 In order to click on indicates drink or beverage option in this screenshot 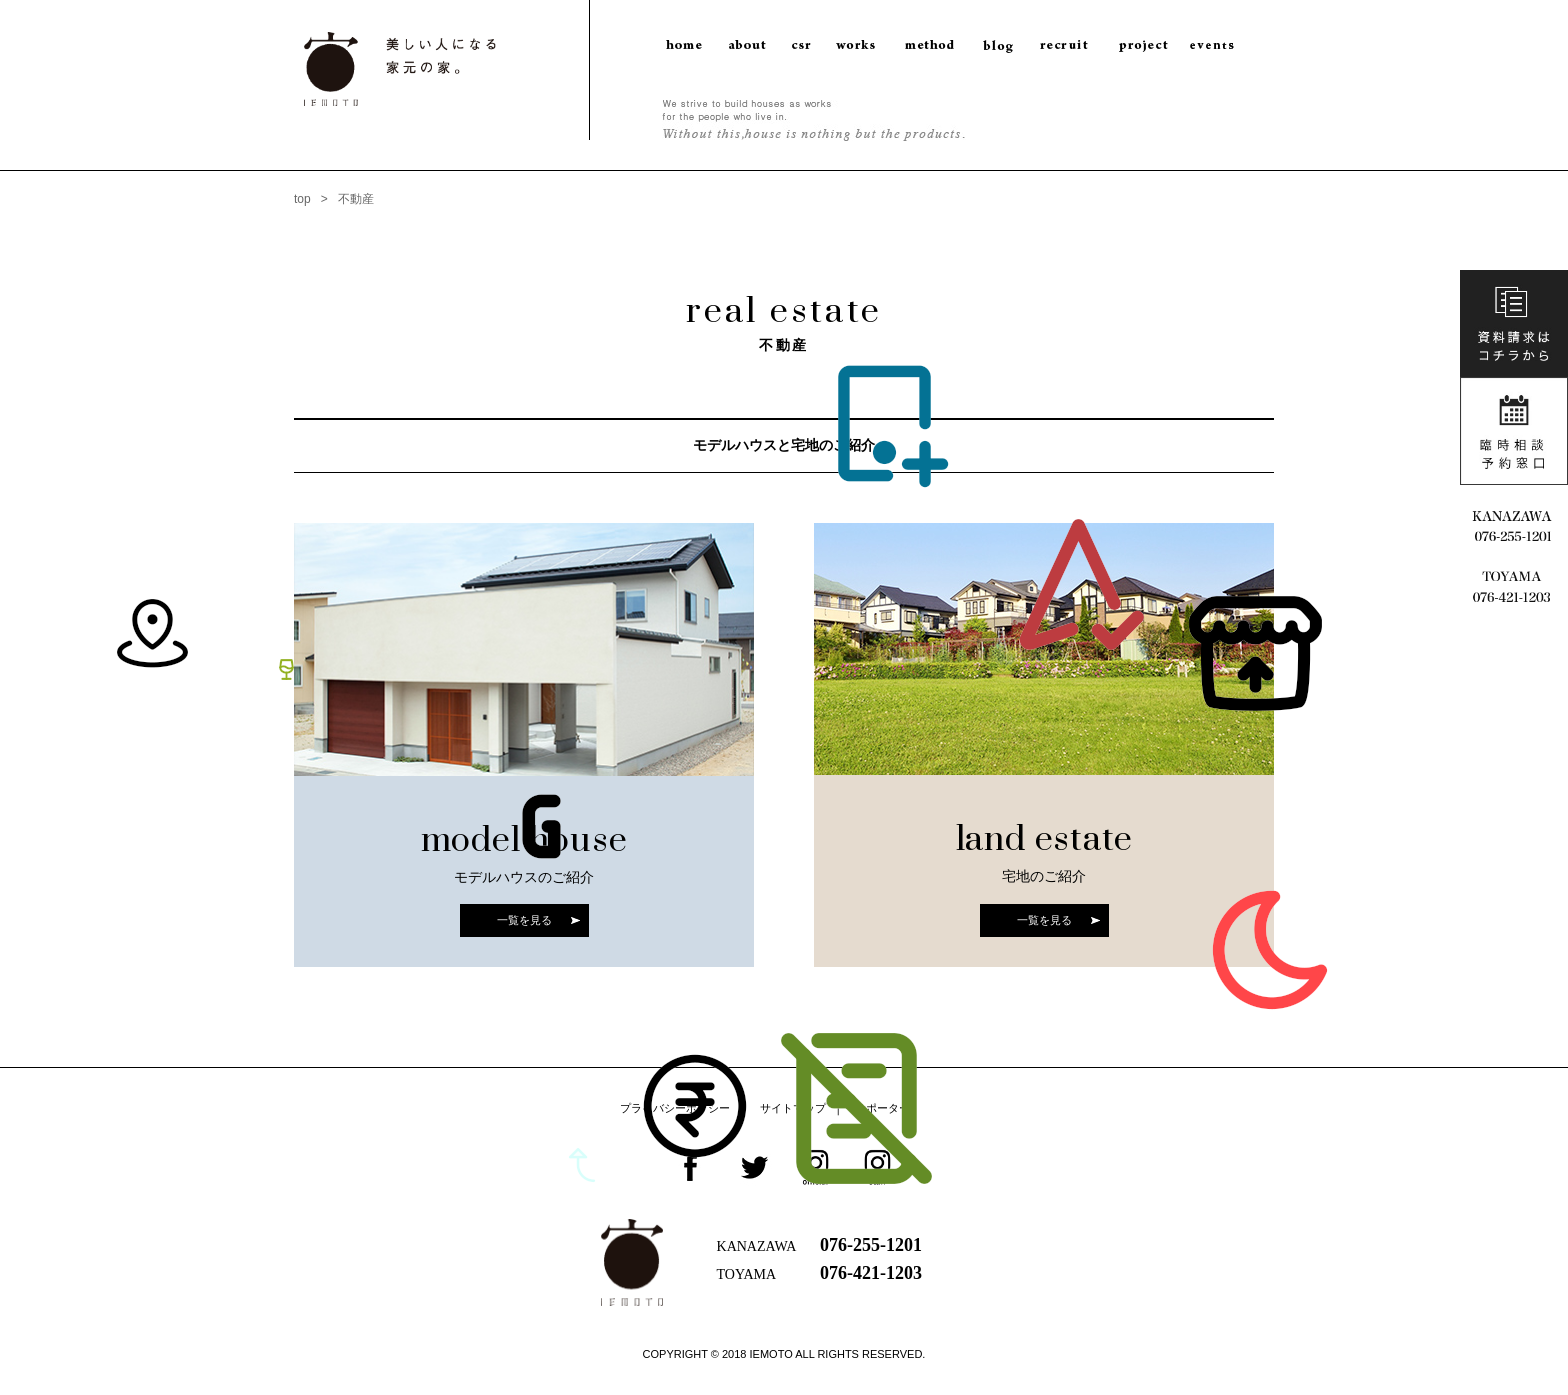, I will do `click(286, 669)`.